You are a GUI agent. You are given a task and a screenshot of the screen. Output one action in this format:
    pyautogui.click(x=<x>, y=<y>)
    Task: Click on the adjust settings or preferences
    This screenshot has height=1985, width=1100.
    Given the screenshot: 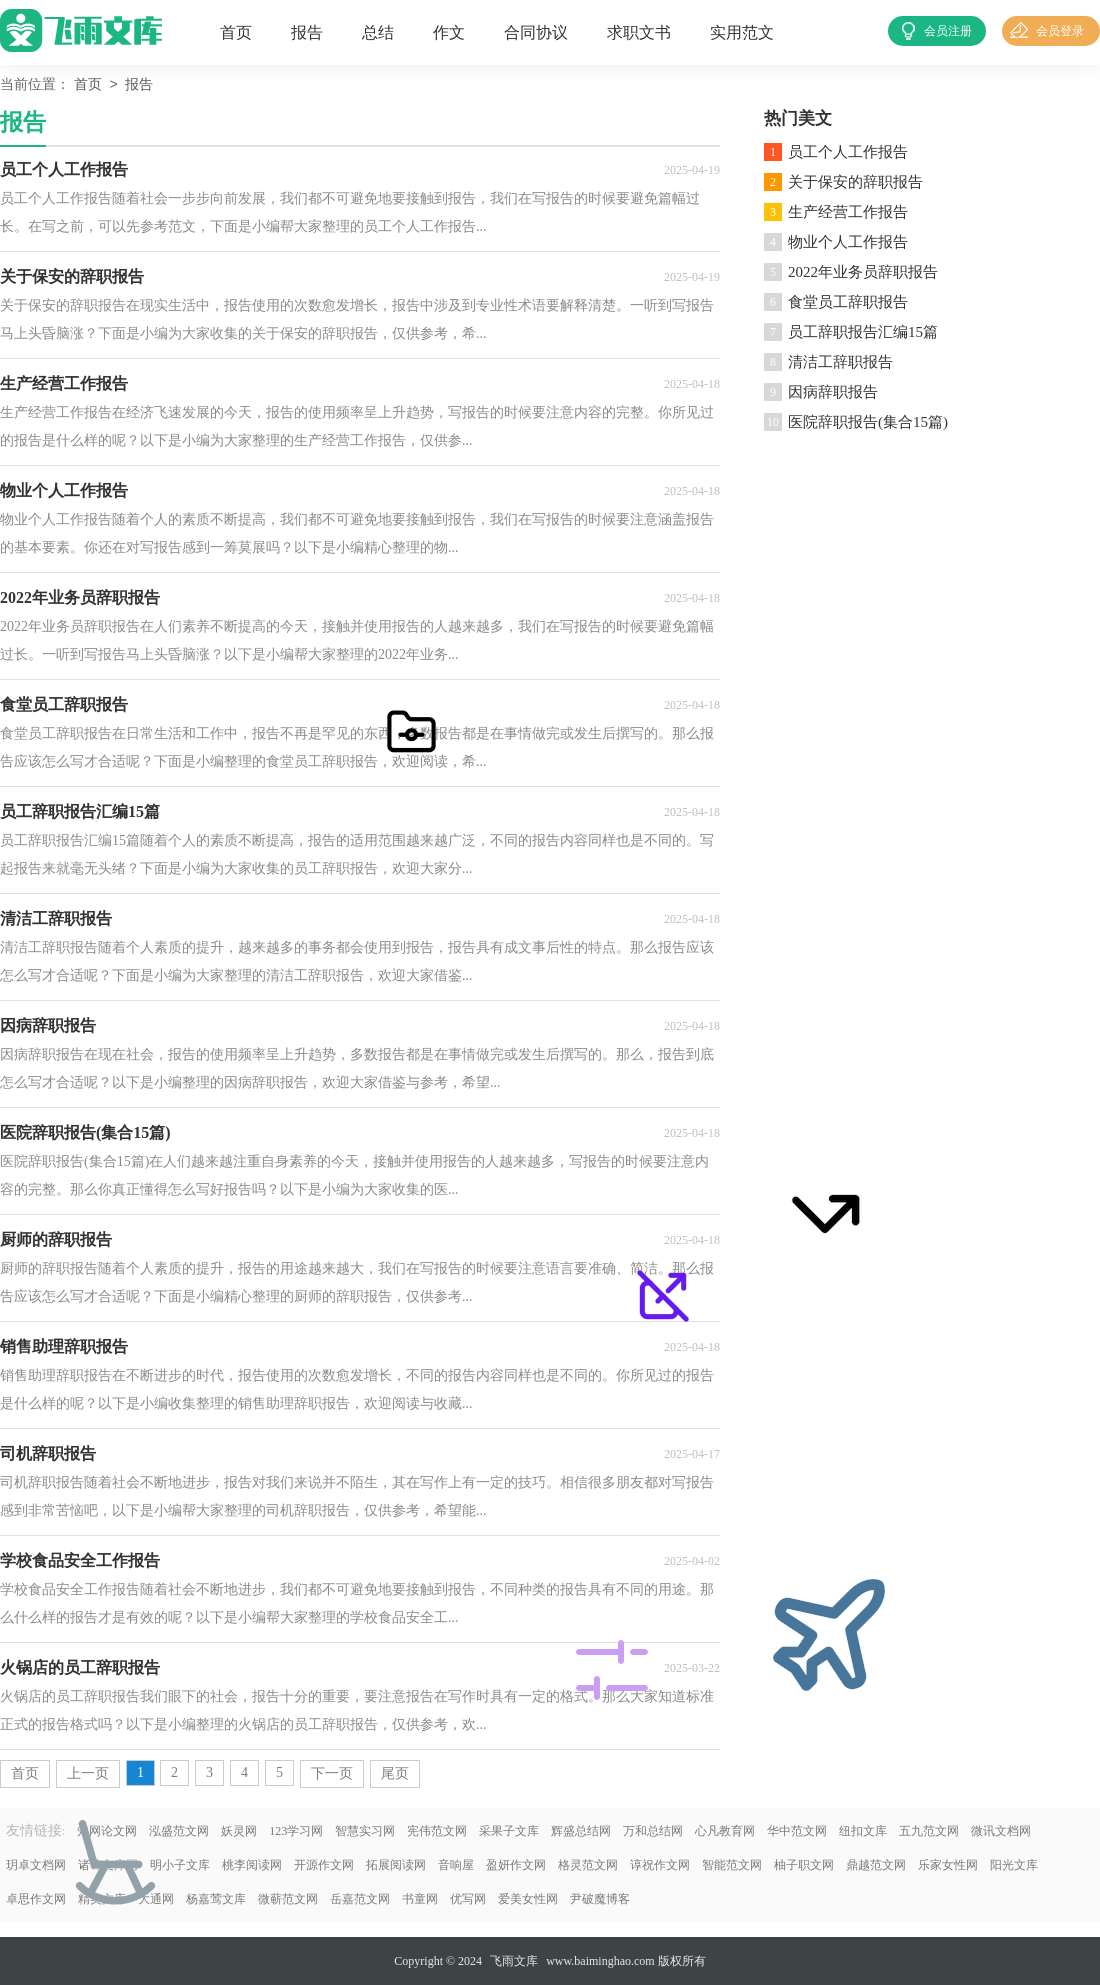 What is the action you would take?
    pyautogui.click(x=612, y=1670)
    